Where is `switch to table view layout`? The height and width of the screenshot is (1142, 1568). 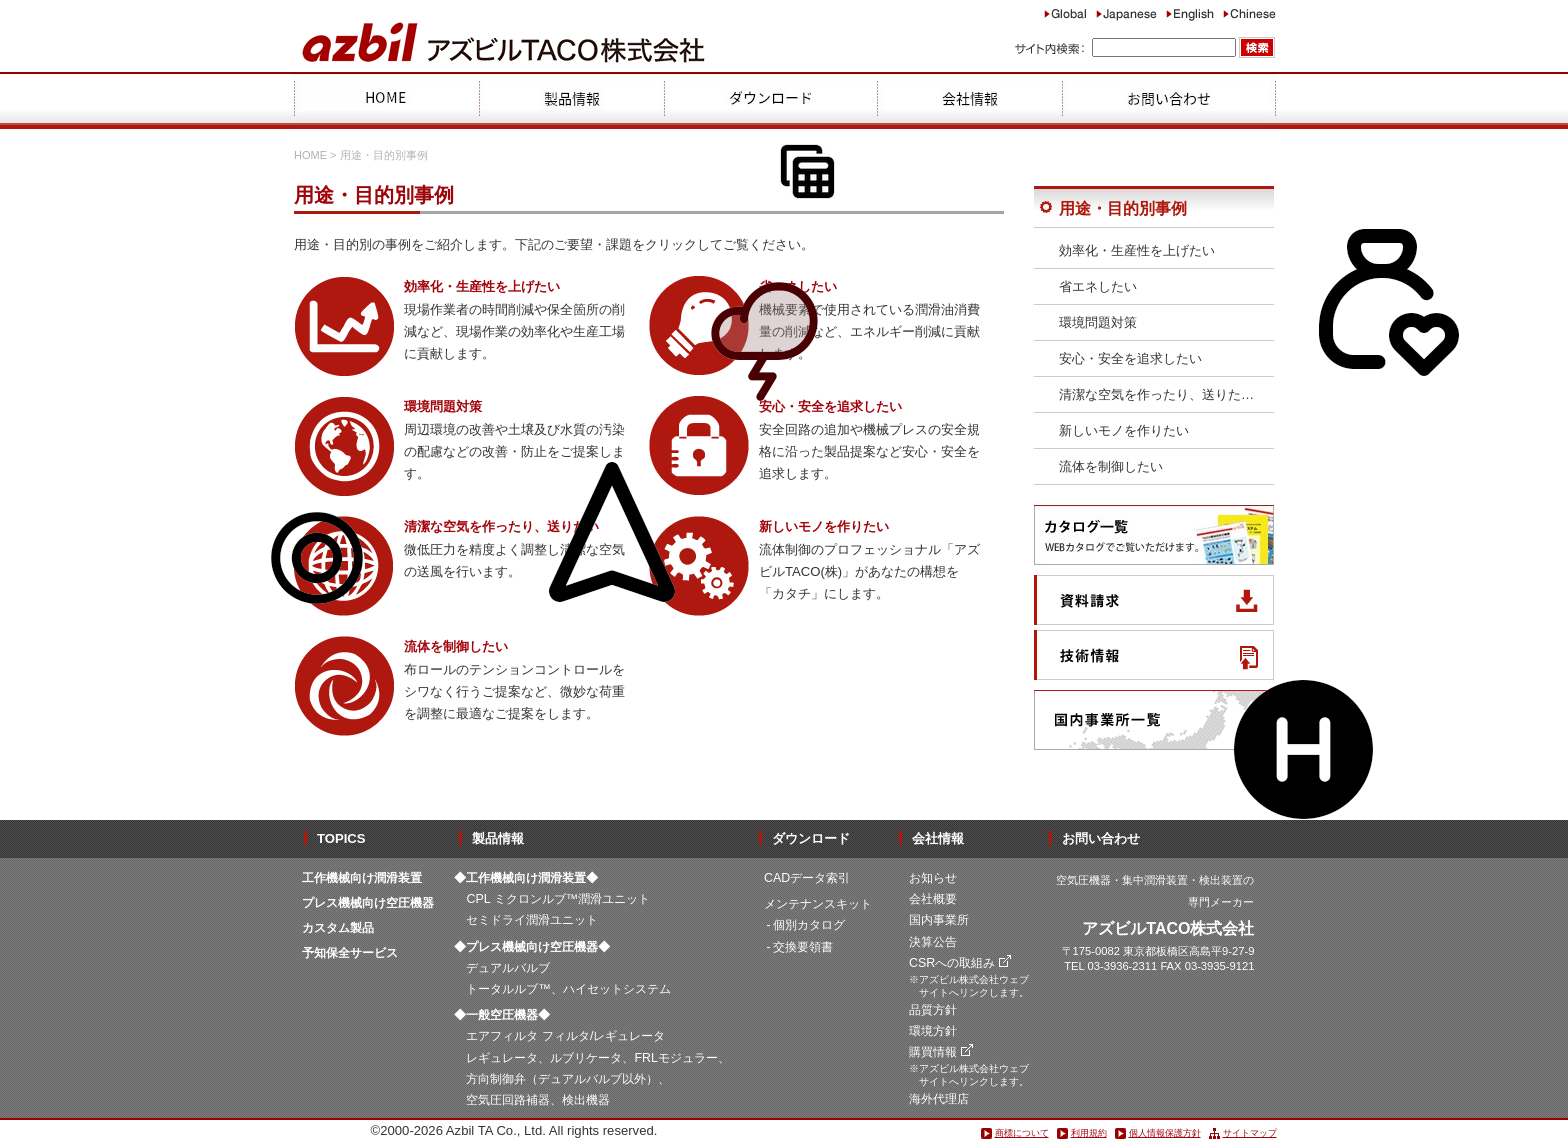 switch to table view layout is located at coordinates (807, 171).